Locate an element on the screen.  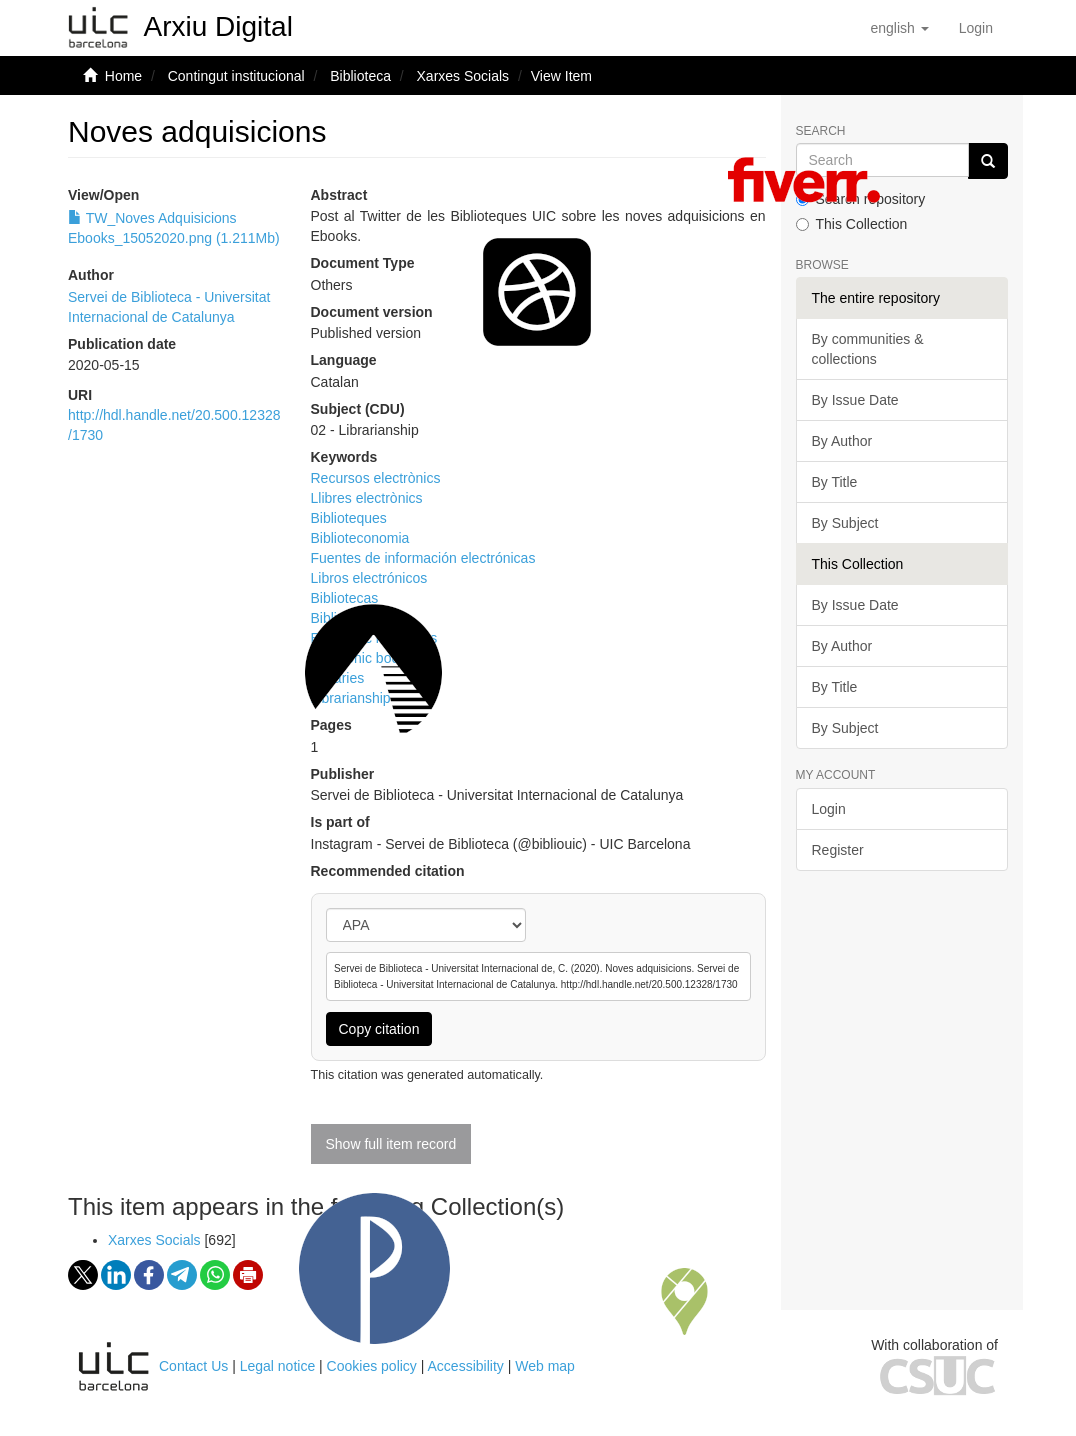
link to Codeberg repository is located at coordinates (373, 668).